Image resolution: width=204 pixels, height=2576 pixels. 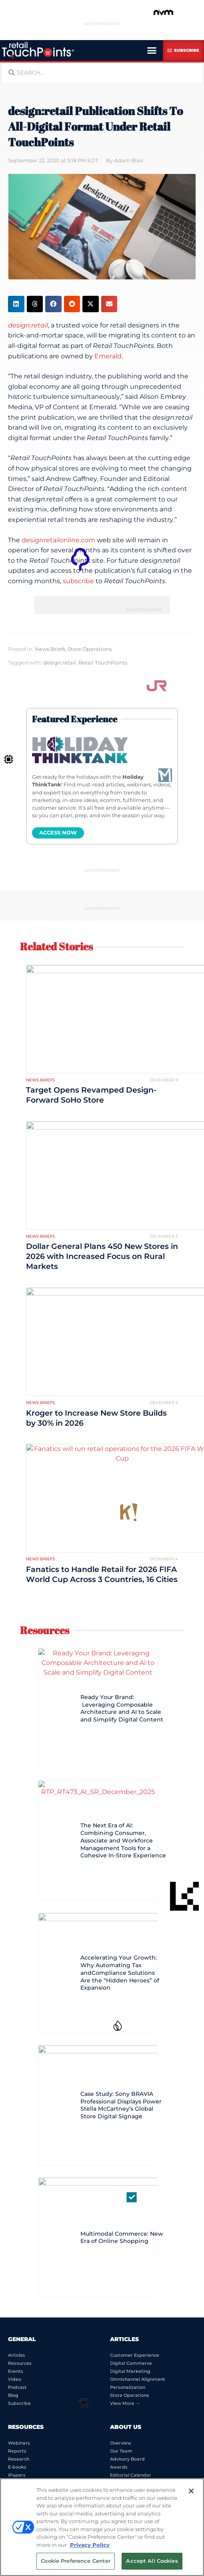 I want to click on nvm (node version manager) logo, so click(x=163, y=12).